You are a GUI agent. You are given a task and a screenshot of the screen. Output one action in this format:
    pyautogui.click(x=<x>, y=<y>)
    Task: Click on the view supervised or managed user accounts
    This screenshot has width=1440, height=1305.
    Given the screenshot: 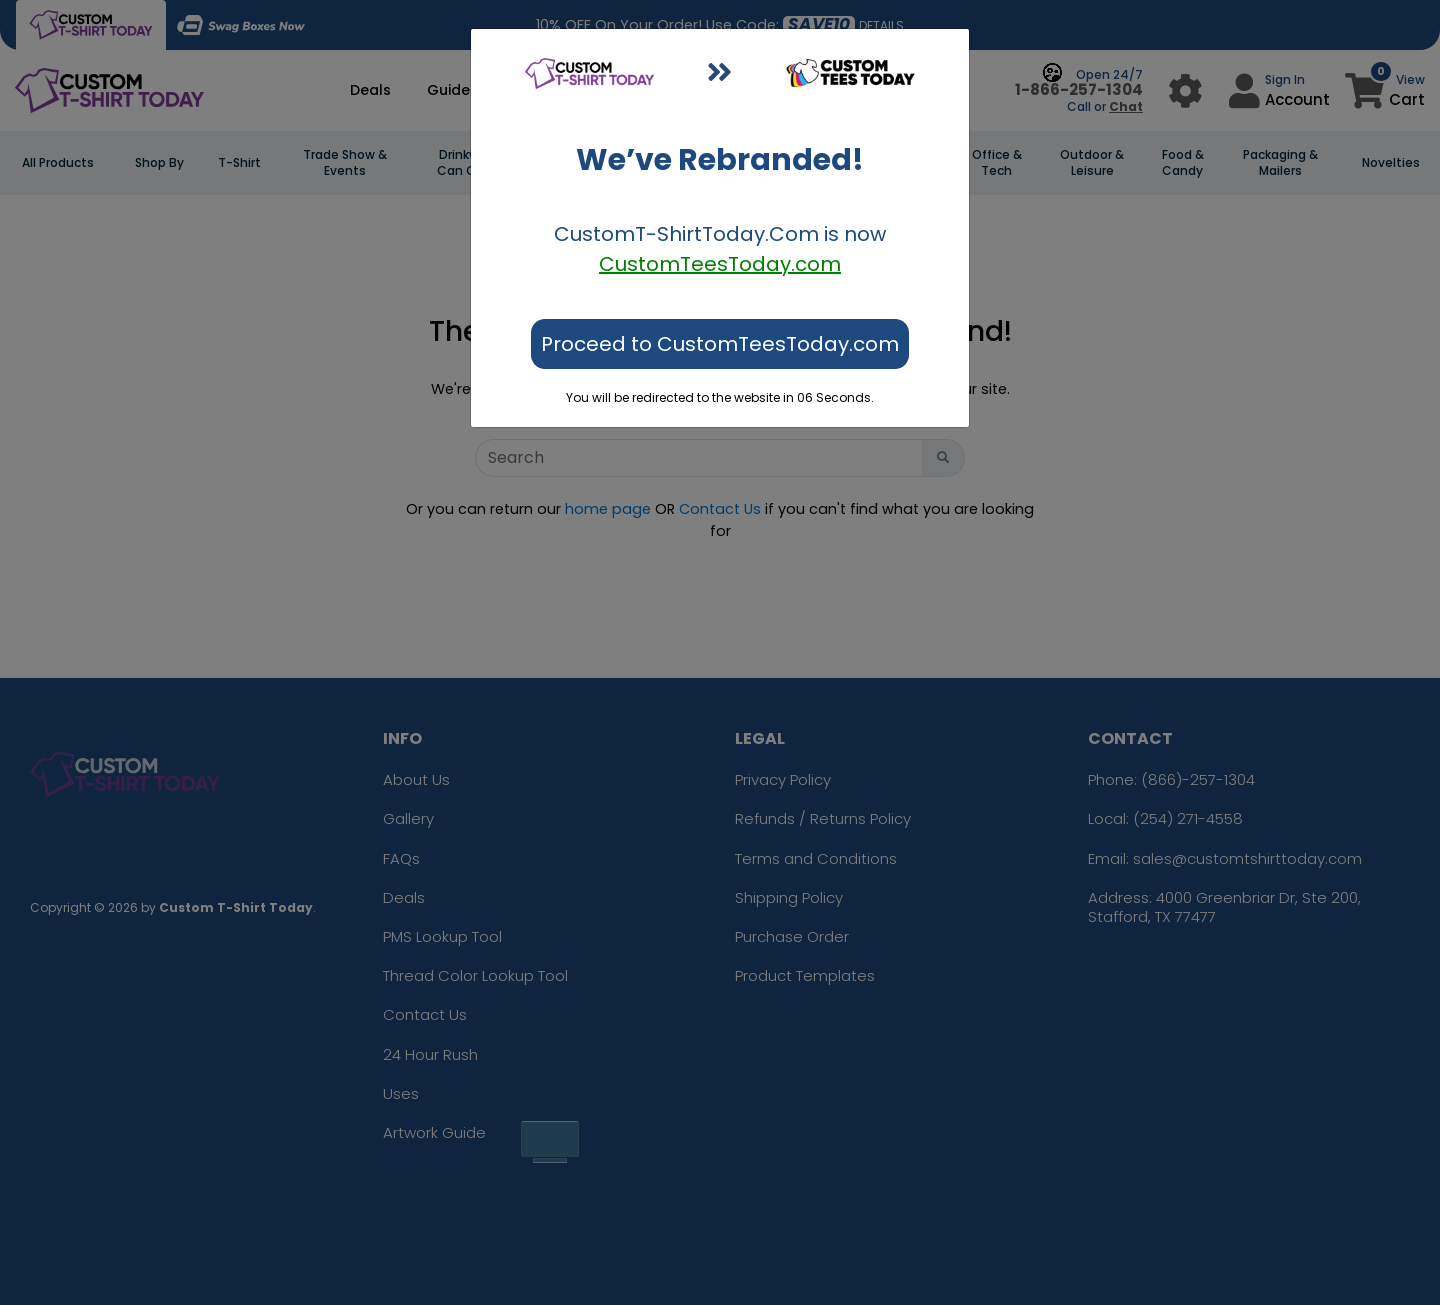 What is the action you would take?
    pyautogui.click(x=1052, y=72)
    